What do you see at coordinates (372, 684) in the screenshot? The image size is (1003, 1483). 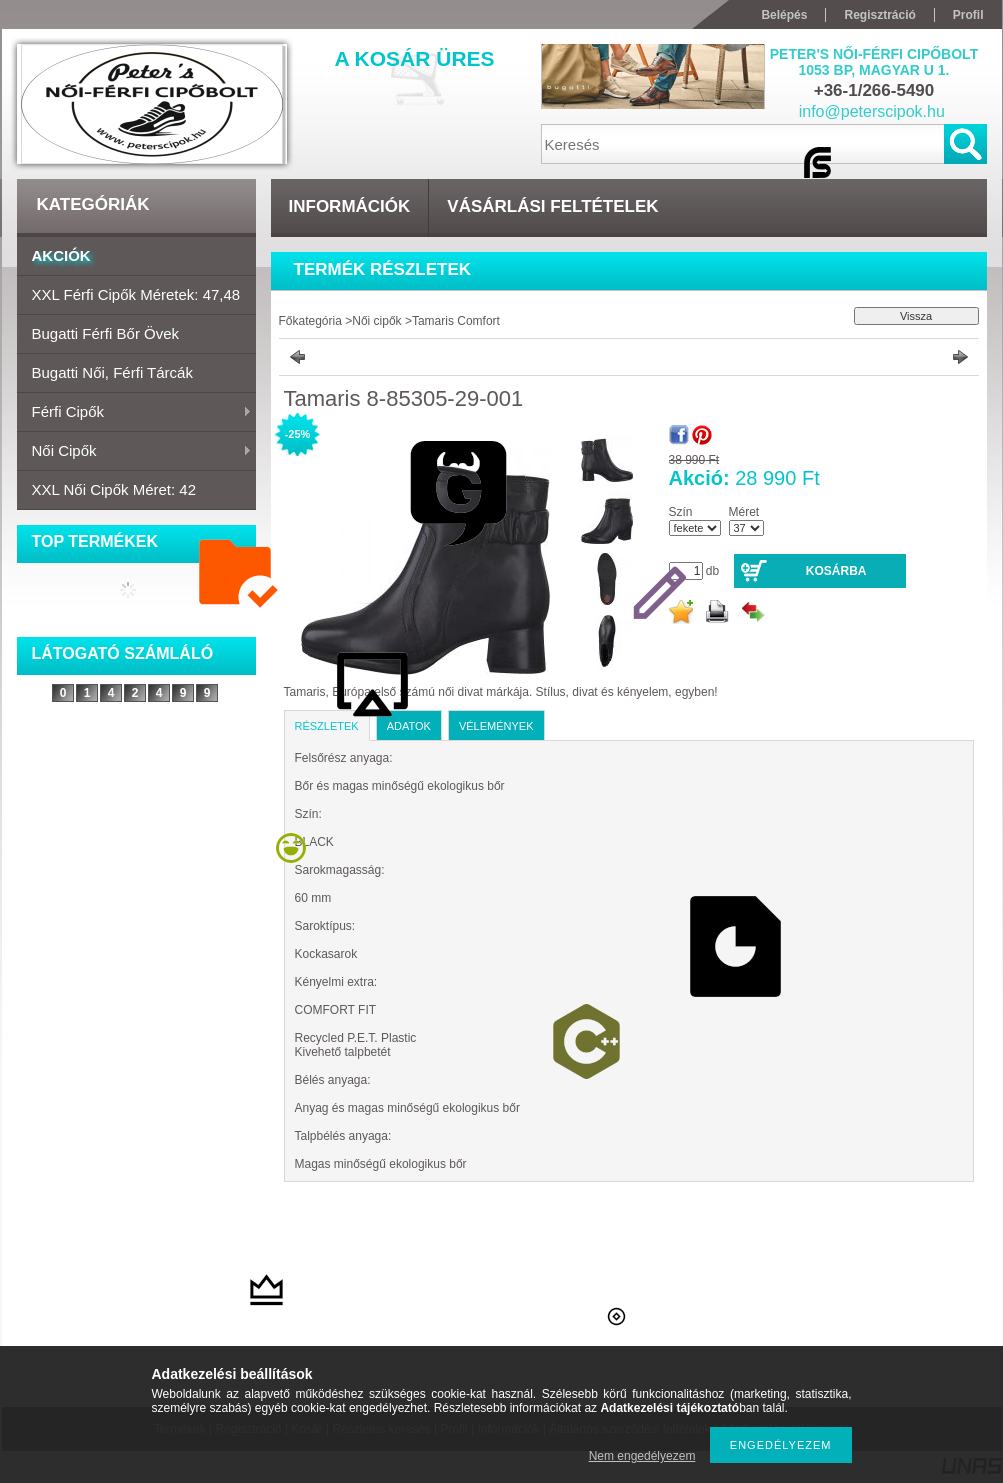 I see `stream content to an external display via airplay` at bounding box center [372, 684].